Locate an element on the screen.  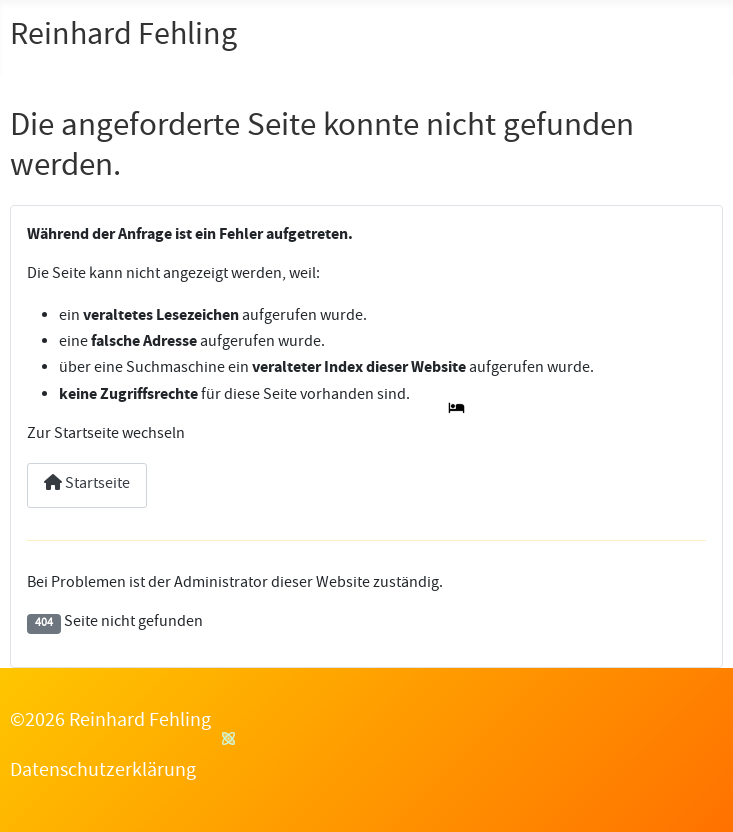
find nearby hotels or accommodations is located at coordinates (456, 407).